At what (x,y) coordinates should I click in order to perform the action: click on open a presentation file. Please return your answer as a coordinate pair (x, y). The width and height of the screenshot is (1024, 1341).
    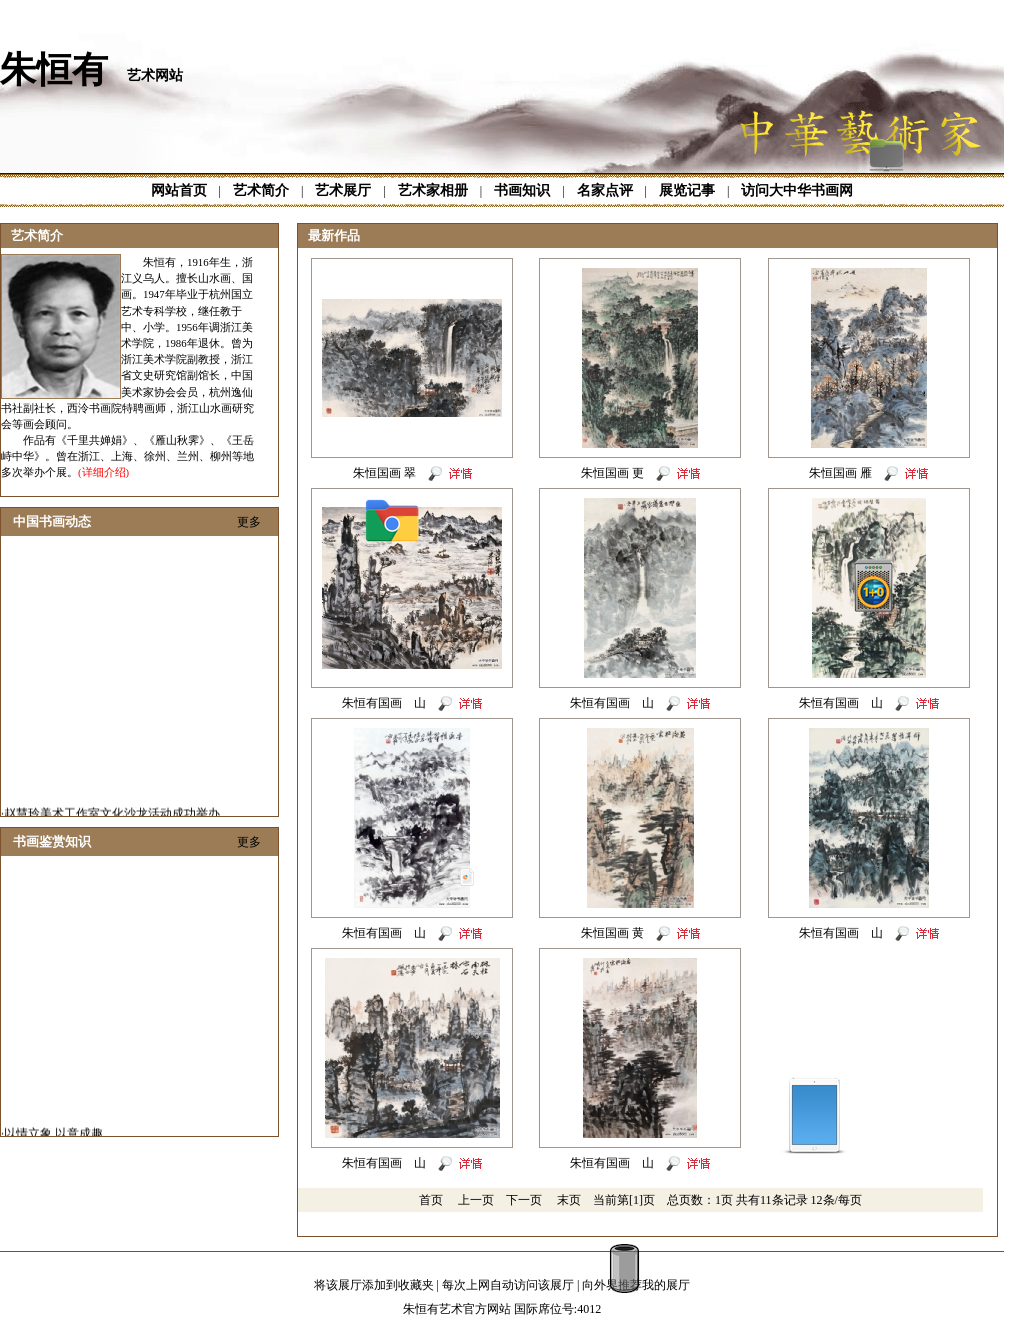
    Looking at the image, I should click on (467, 877).